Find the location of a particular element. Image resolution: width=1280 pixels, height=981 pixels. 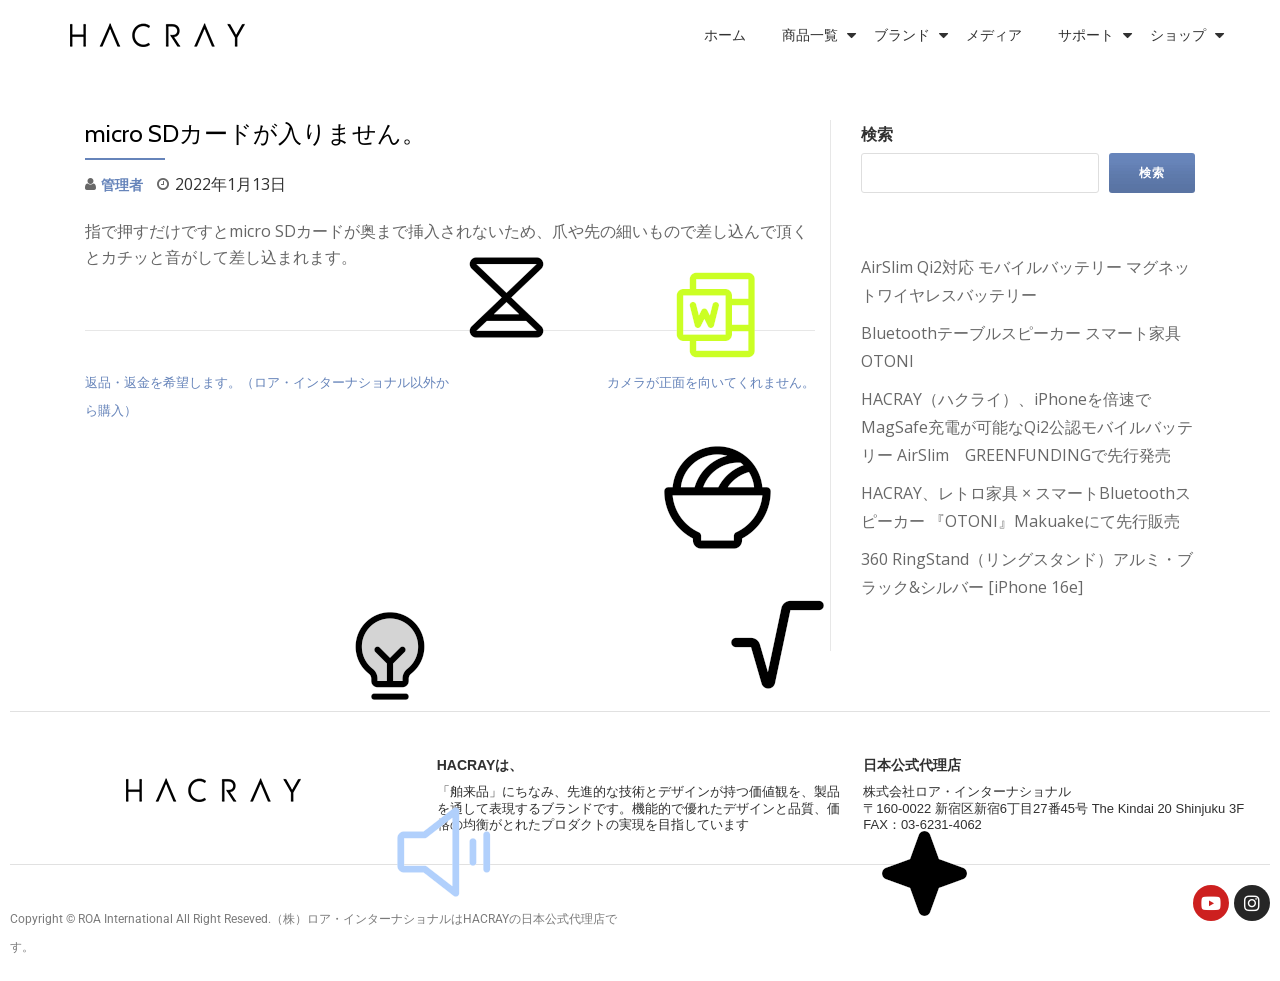

view food or meal options is located at coordinates (717, 499).